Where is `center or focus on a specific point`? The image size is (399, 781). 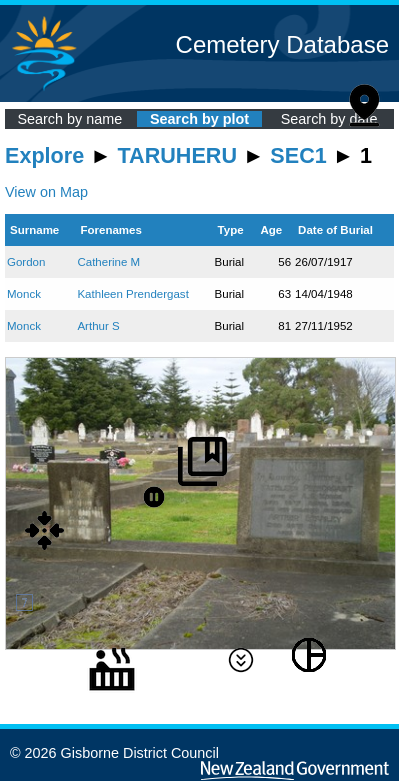
center or focus on a specific point is located at coordinates (44, 530).